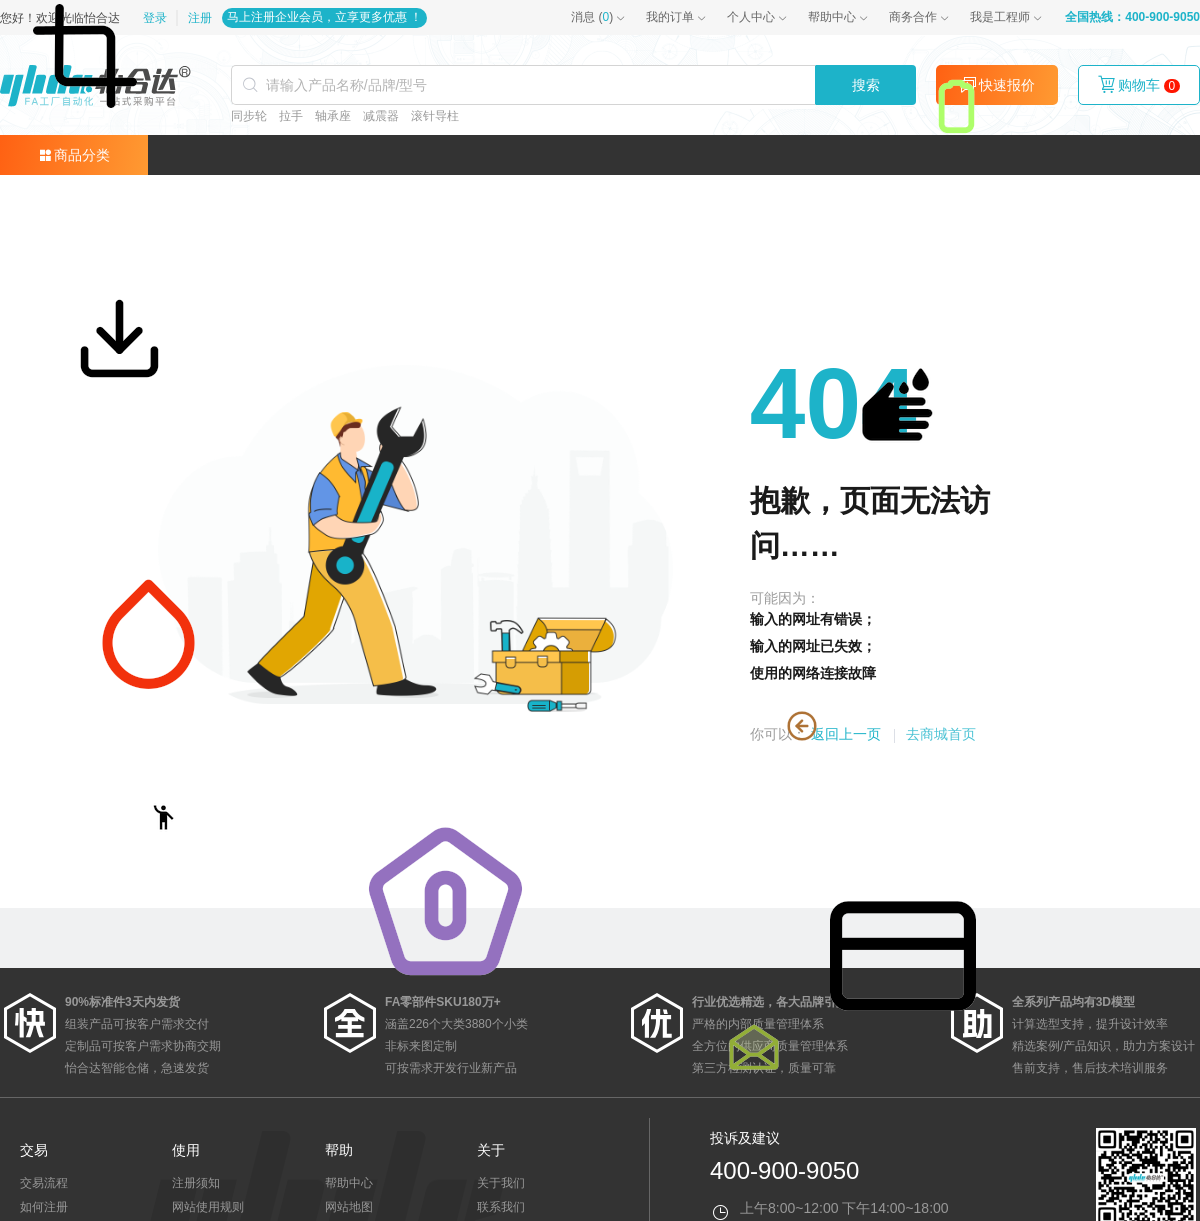  Describe the element at coordinates (899, 404) in the screenshot. I see `wash your hands reminder` at that location.